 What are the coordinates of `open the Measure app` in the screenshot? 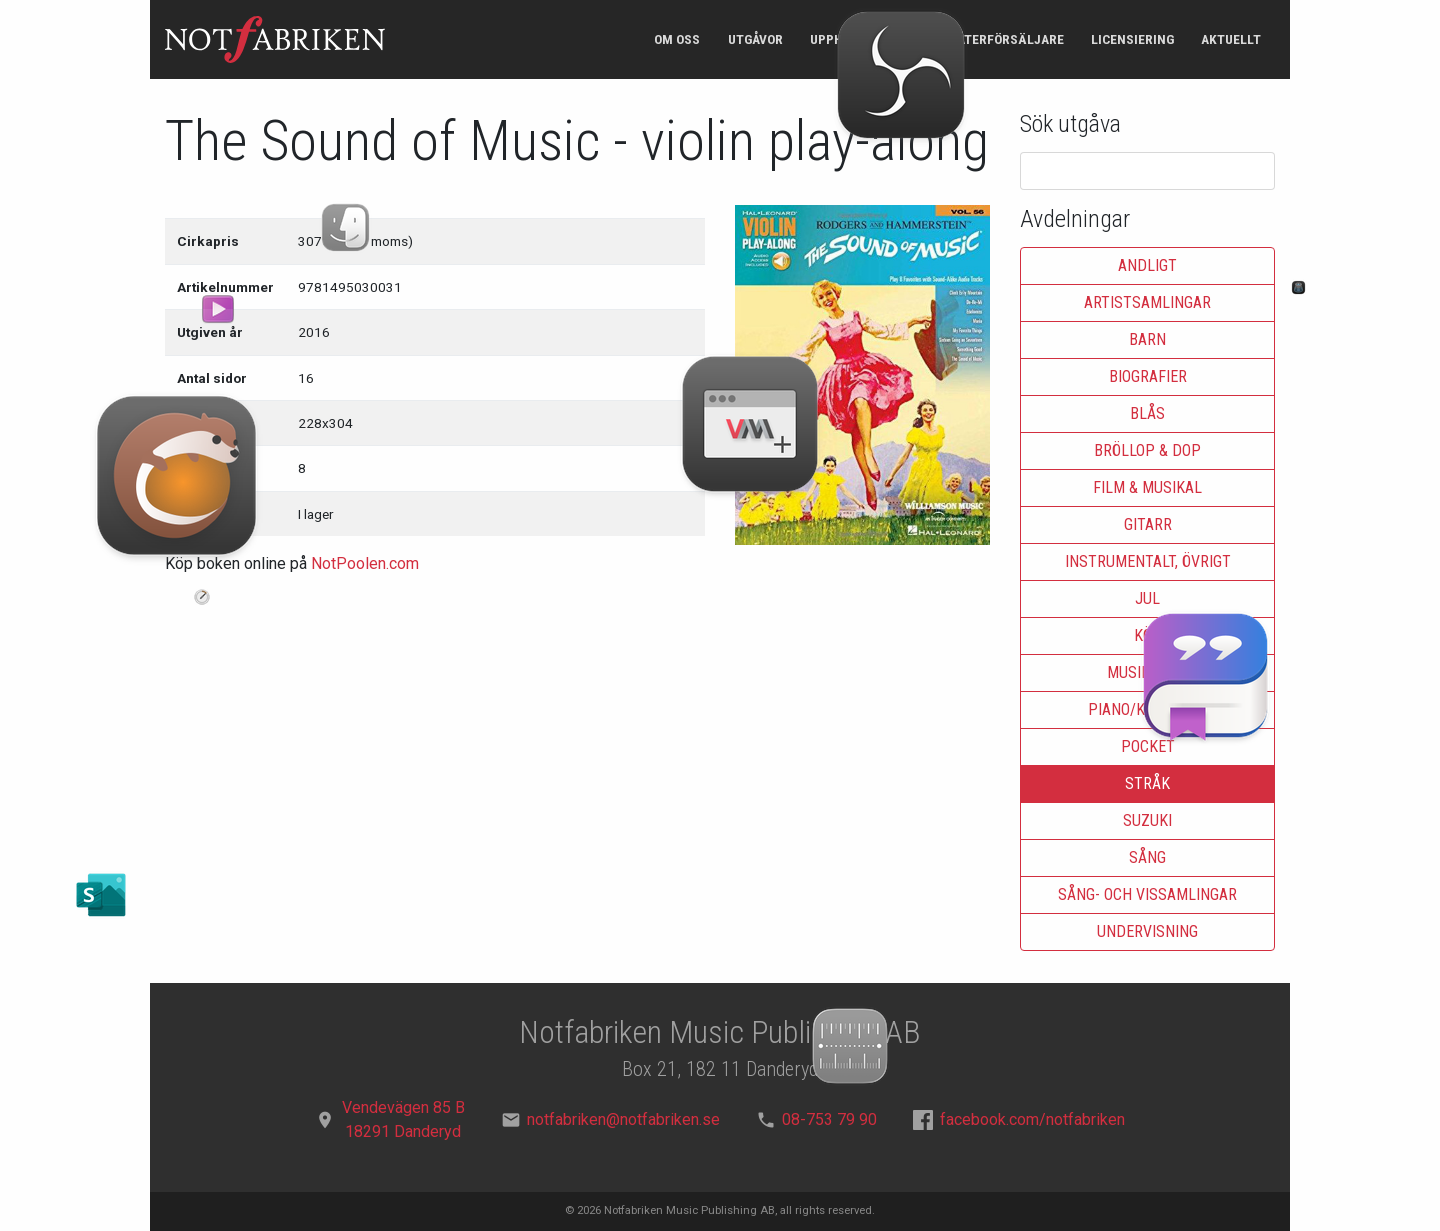 It's located at (850, 1046).